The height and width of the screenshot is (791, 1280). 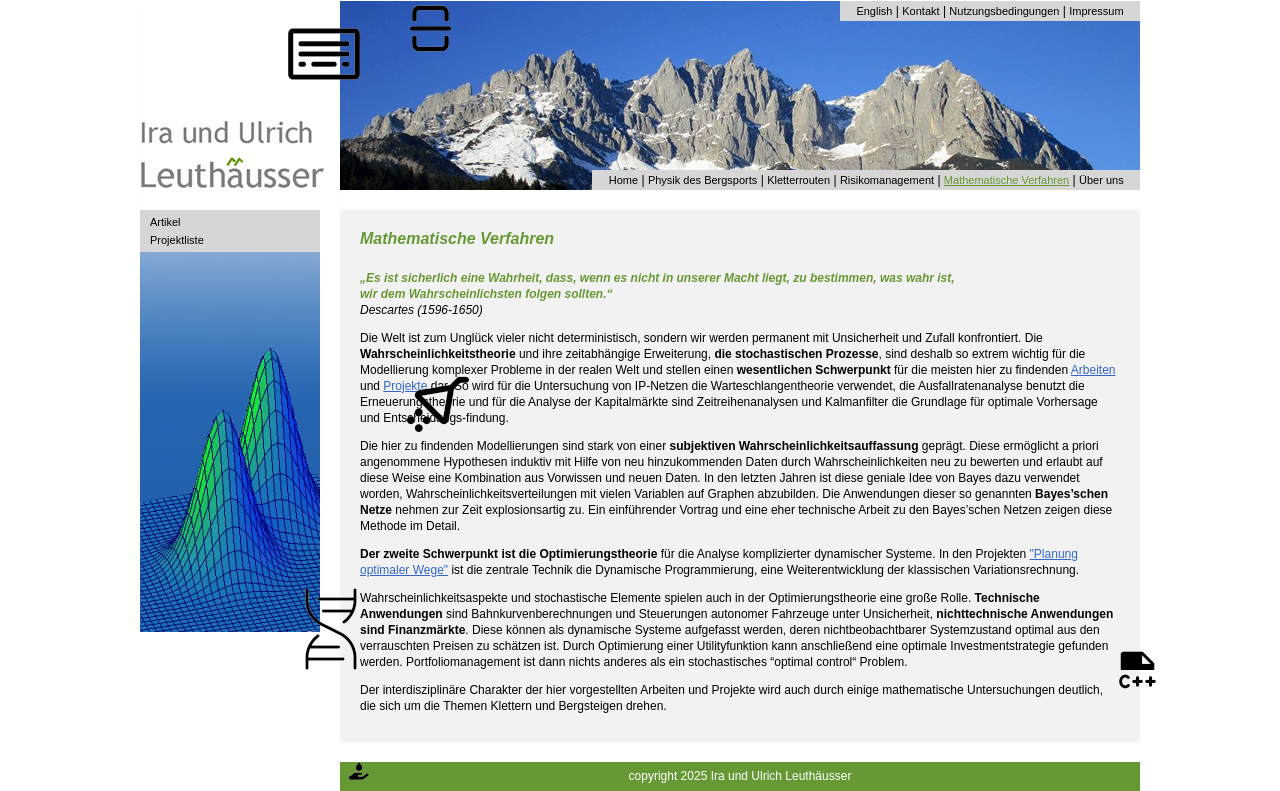 I want to click on split view vertically, so click(x=430, y=28).